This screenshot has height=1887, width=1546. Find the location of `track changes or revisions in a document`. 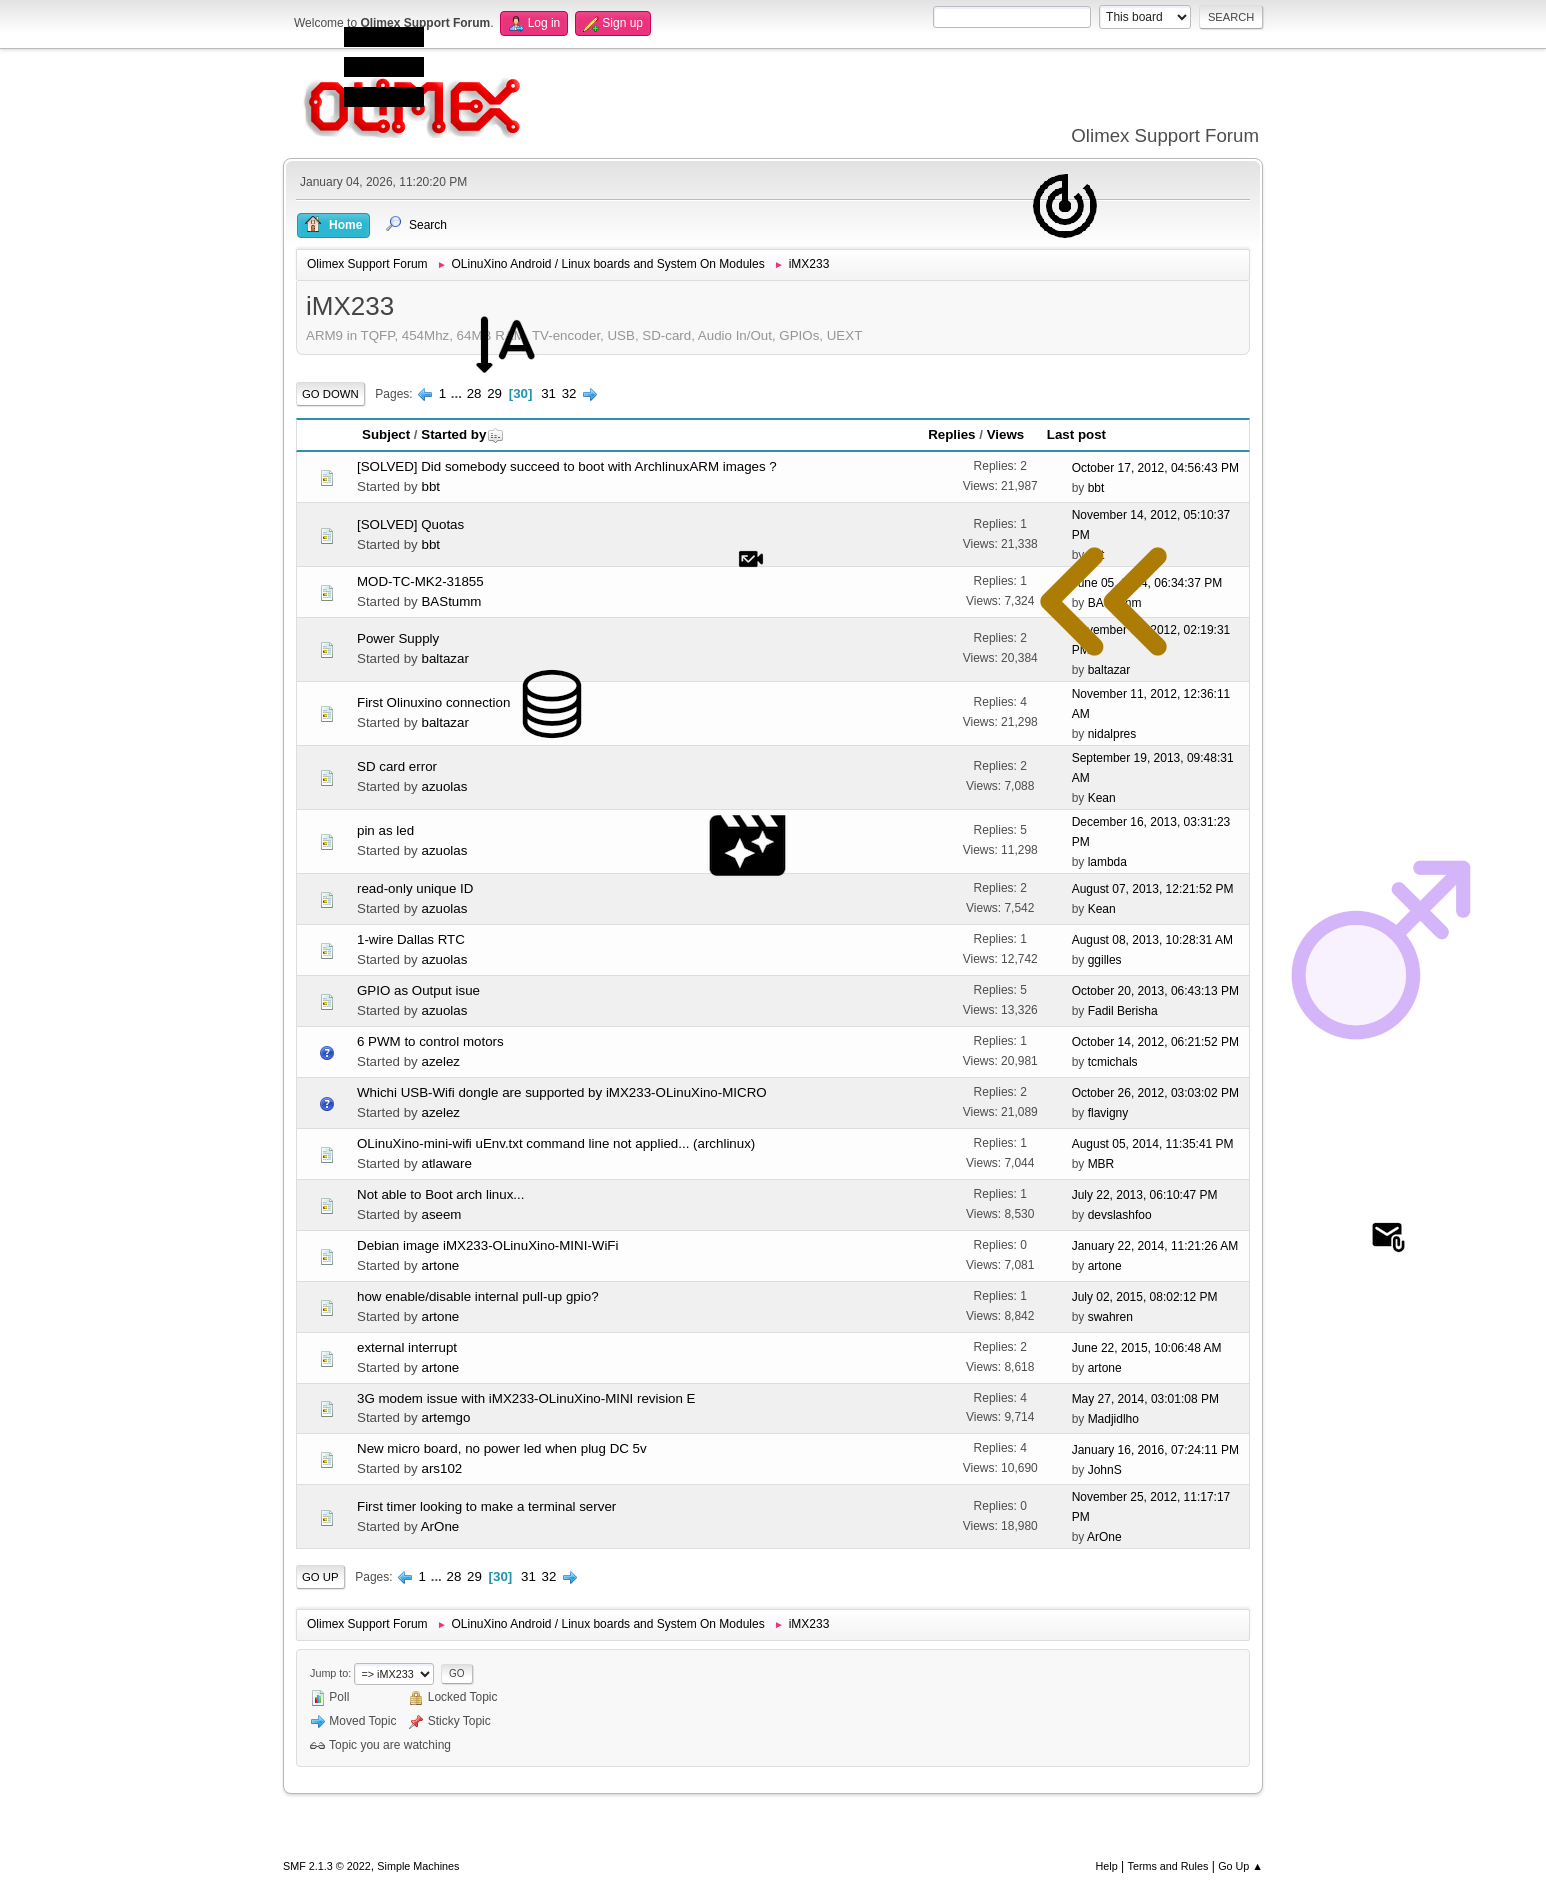

track changes or revisions in a document is located at coordinates (1065, 206).